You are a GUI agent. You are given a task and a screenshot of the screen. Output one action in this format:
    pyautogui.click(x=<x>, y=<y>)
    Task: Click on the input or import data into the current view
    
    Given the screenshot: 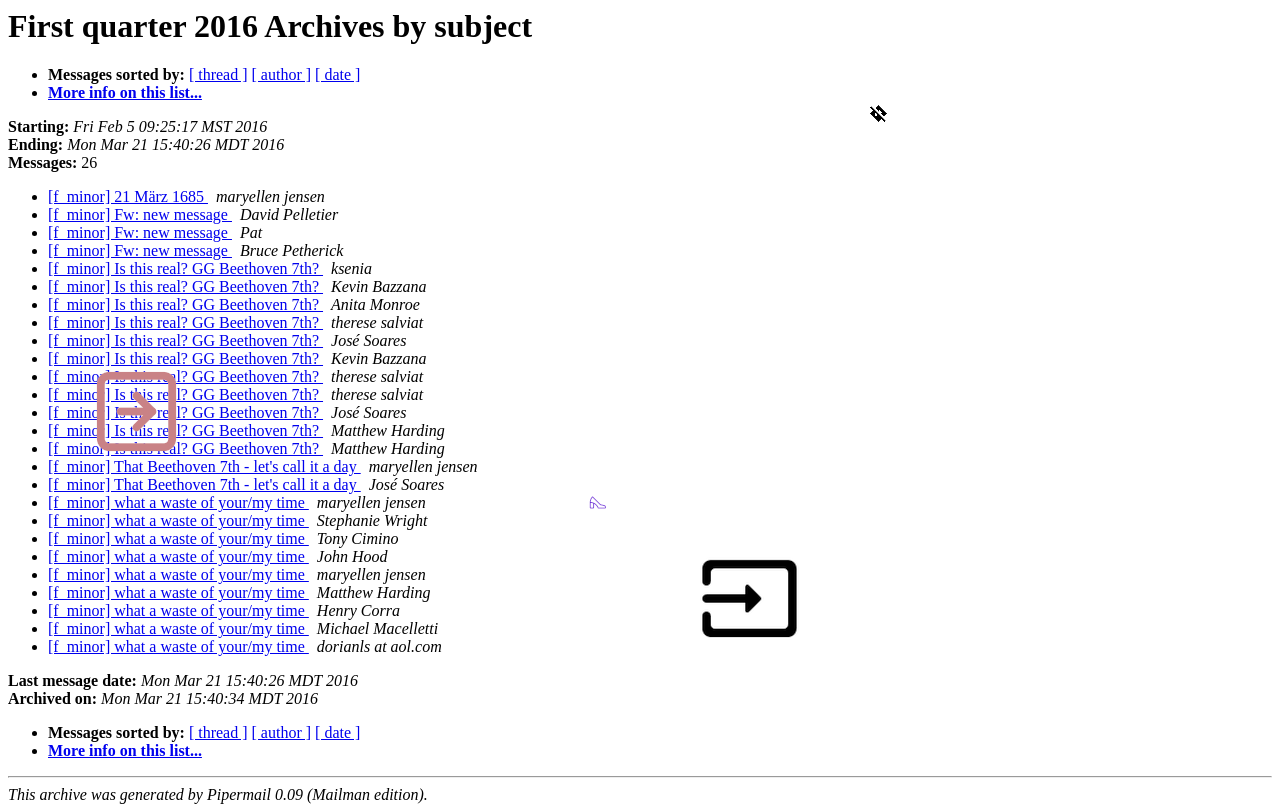 What is the action you would take?
    pyautogui.click(x=749, y=598)
    